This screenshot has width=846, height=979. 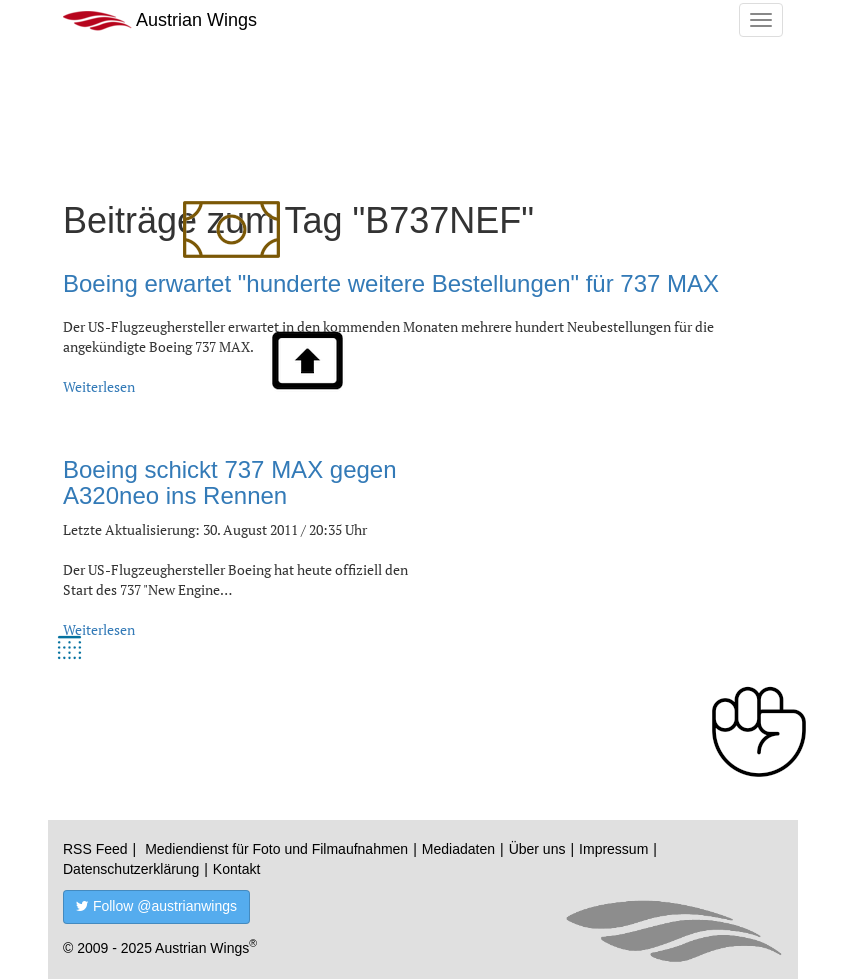 What do you see at coordinates (69, 647) in the screenshot?
I see `apply border to top edge of cell or element` at bounding box center [69, 647].